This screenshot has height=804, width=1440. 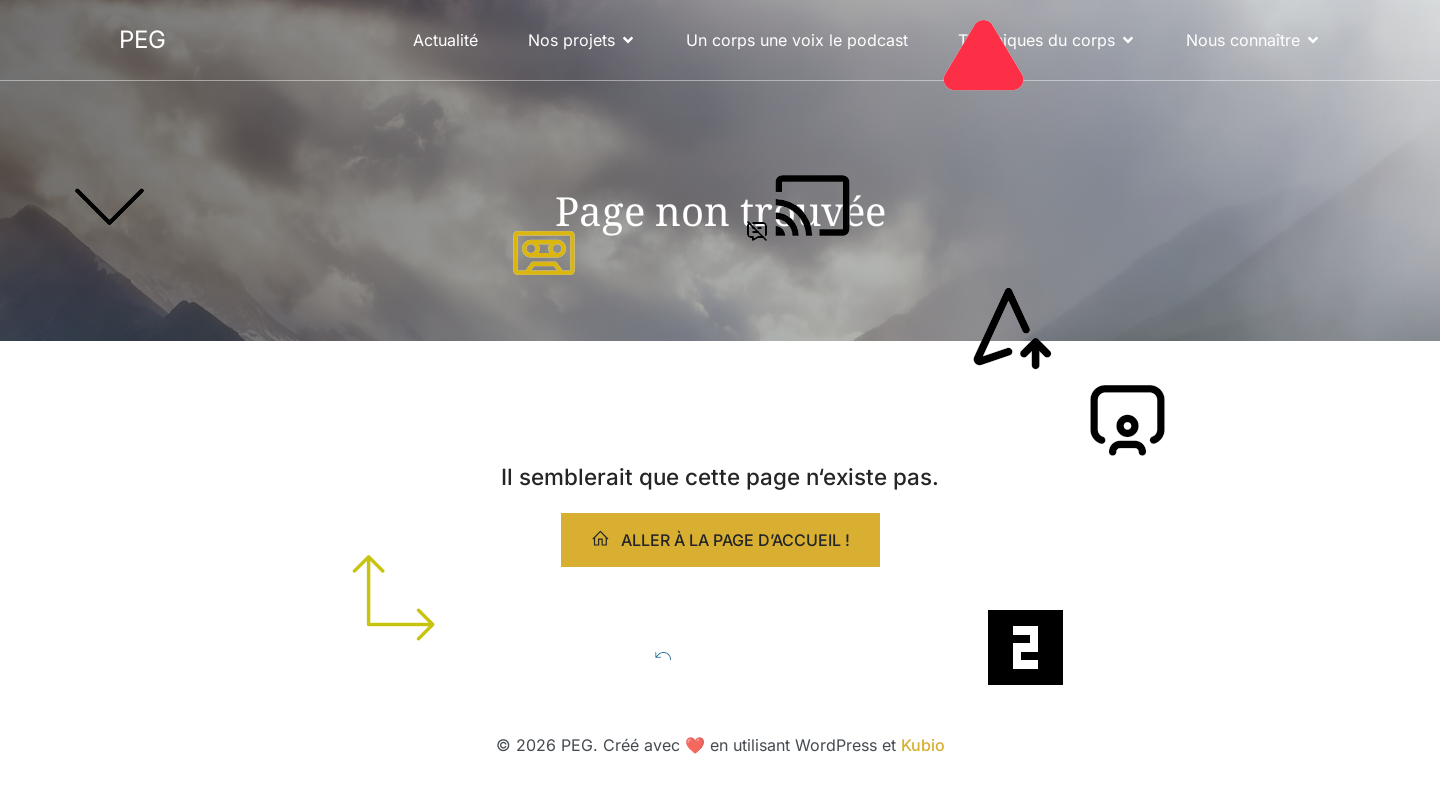 What do you see at coordinates (812, 205) in the screenshot?
I see `cast screen to an external display` at bounding box center [812, 205].